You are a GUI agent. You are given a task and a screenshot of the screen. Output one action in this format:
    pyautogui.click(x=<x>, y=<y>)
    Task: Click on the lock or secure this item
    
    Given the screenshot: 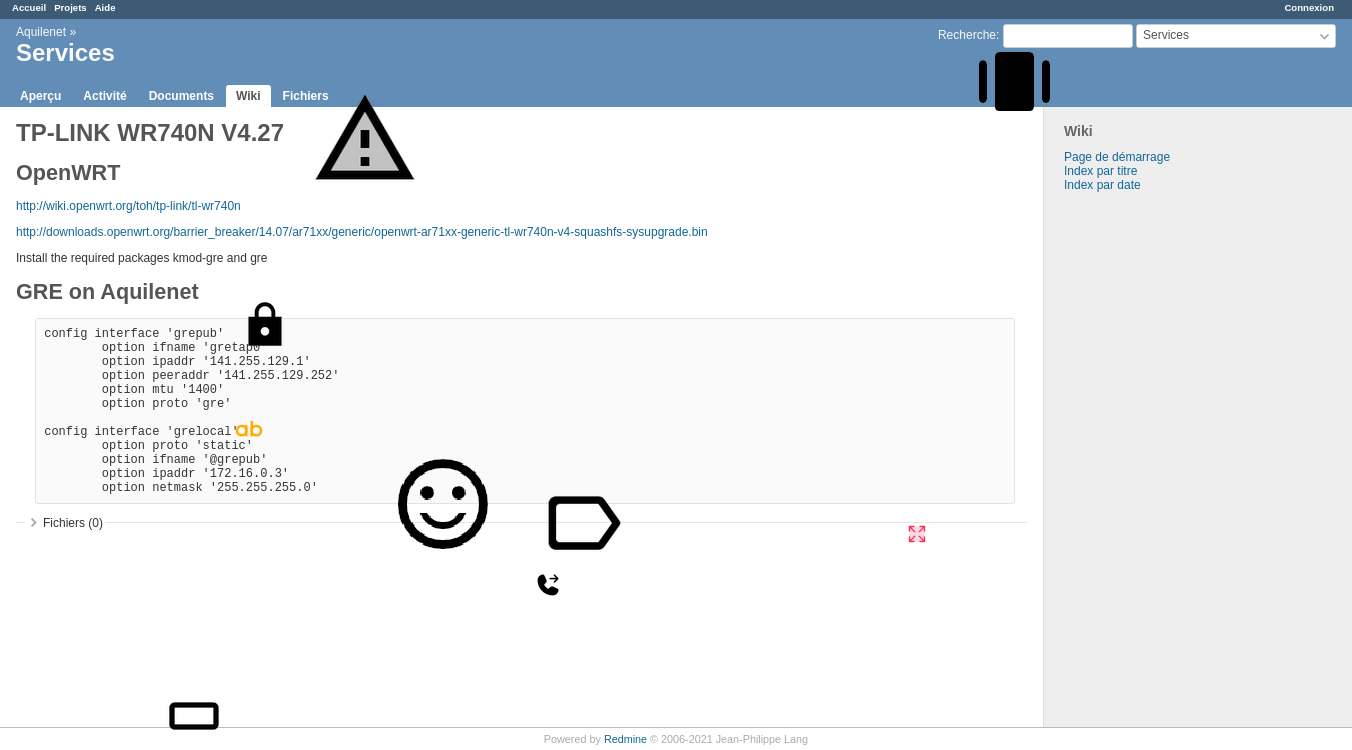 What is the action you would take?
    pyautogui.click(x=265, y=325)
    